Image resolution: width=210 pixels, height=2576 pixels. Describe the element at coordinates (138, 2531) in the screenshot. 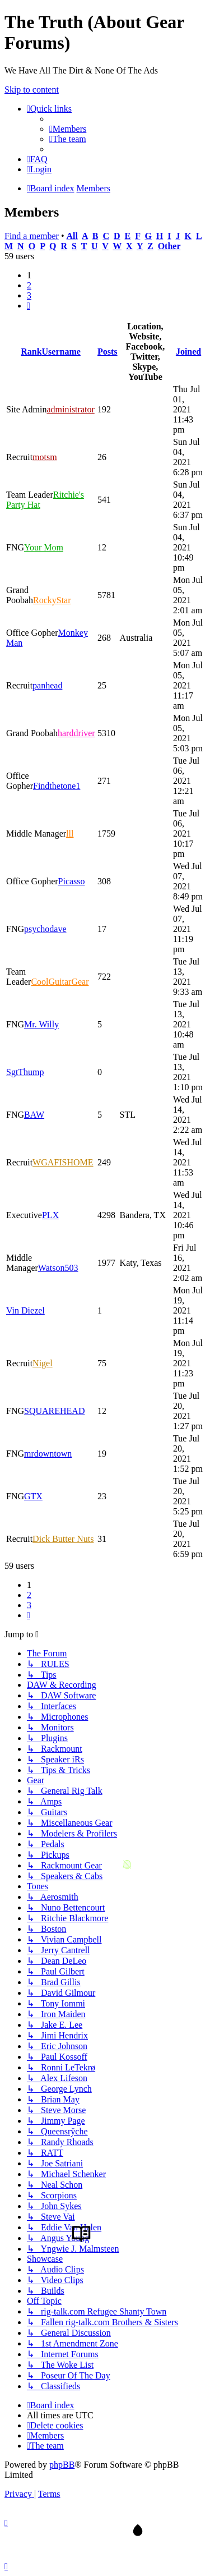

I see `indicates water or liquid-related feature` at that location.